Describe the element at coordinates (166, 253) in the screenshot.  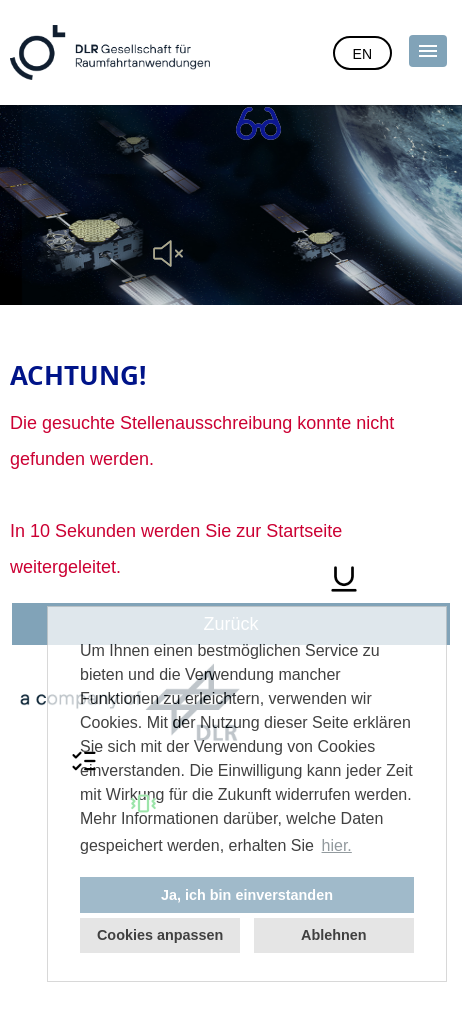
I see `mute audio or sound` at that location.